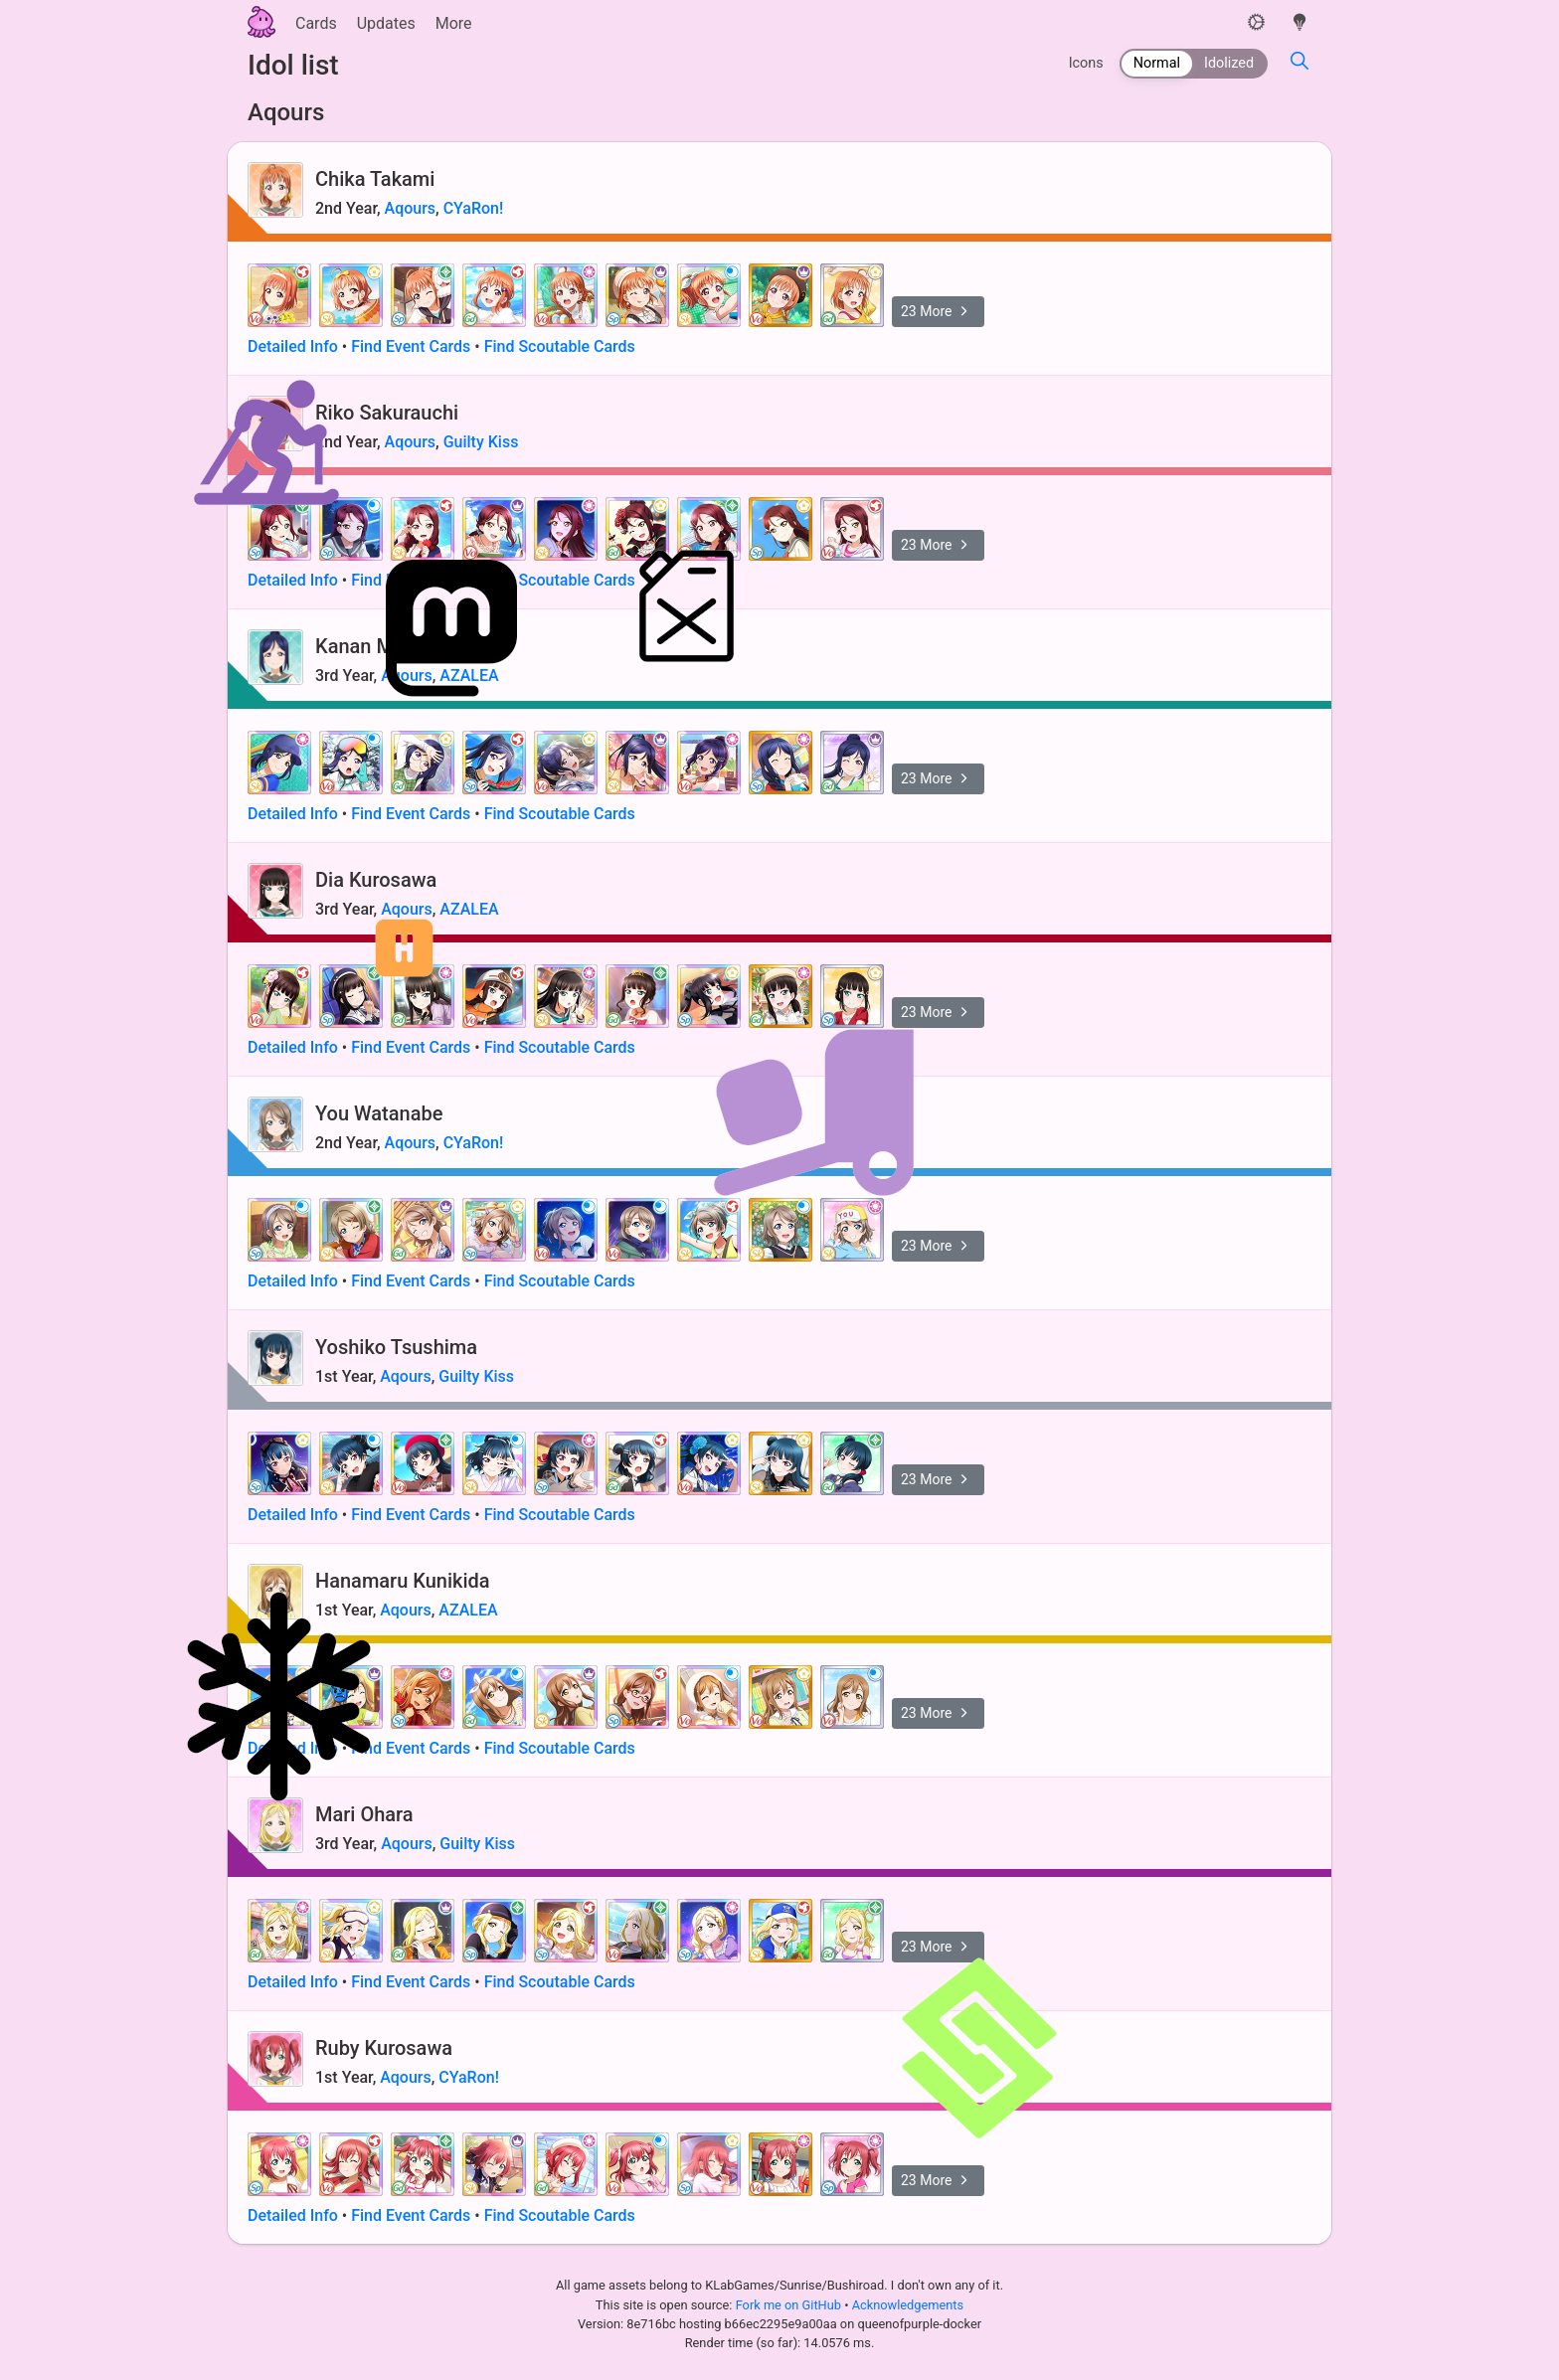  Describe the element at coordinates (686, 605) in the screenshot. I see `fuel or gas station indicator` at that location.